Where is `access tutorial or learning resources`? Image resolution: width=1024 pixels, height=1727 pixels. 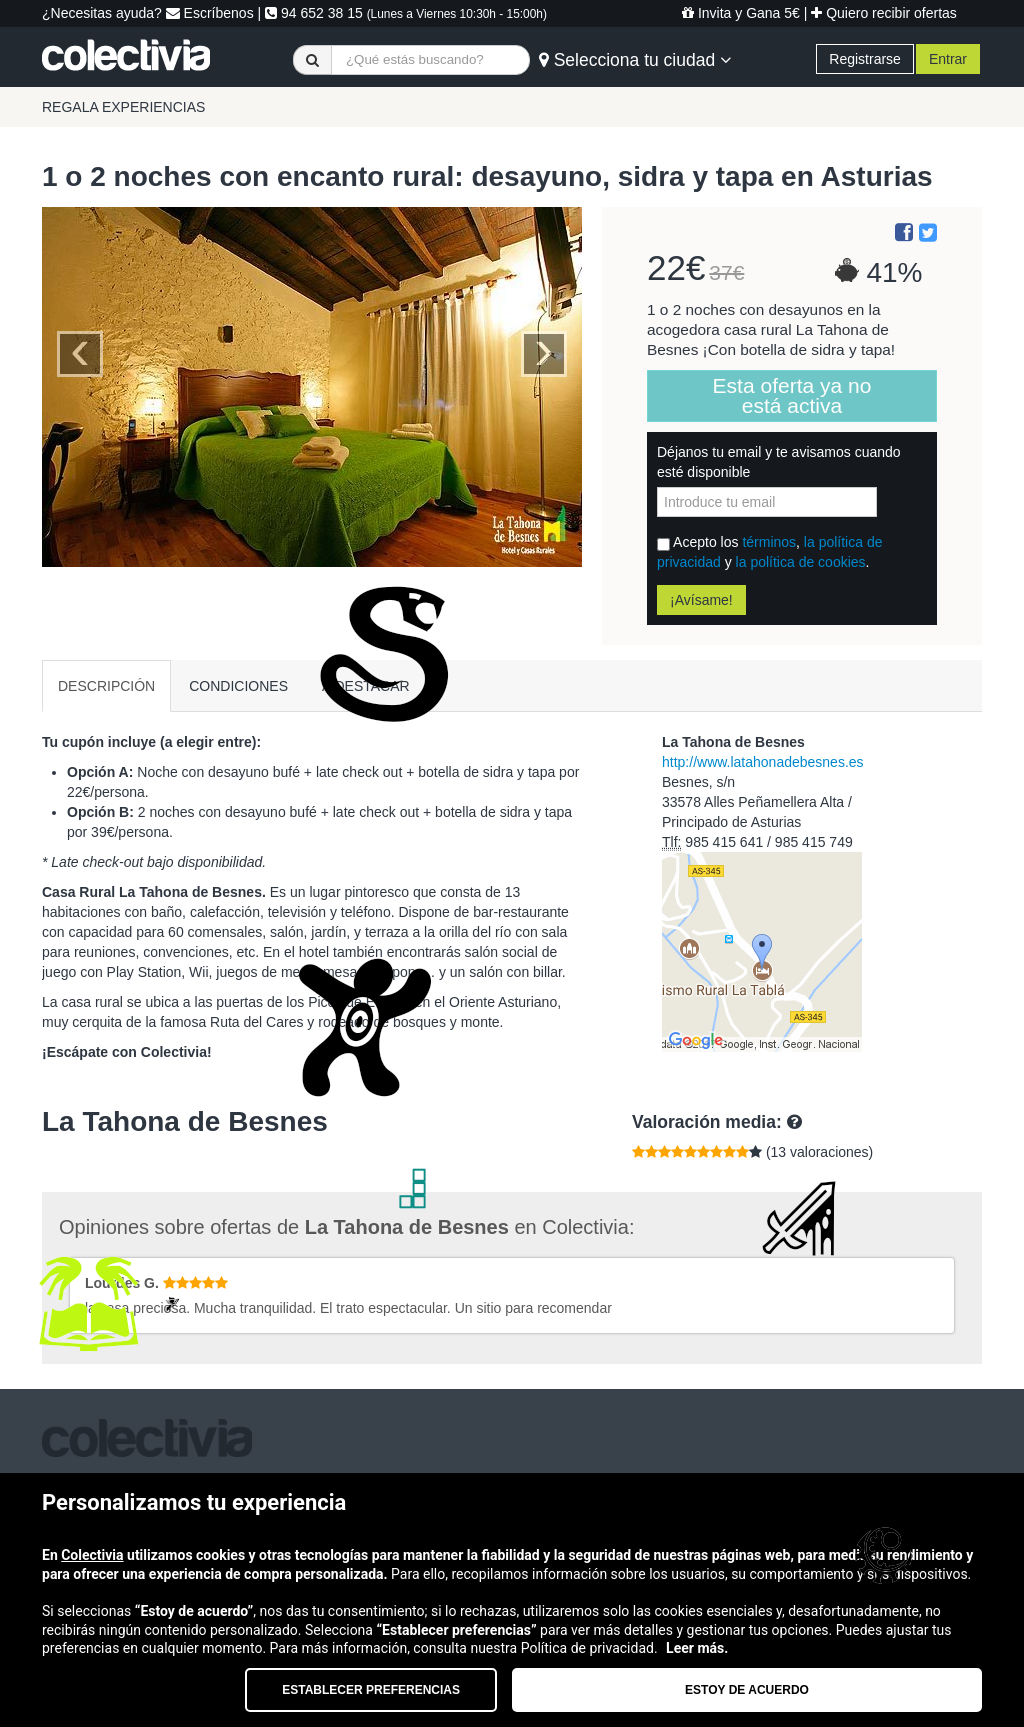
access tutorial or learning resources is located at coordinates (88, 1306).